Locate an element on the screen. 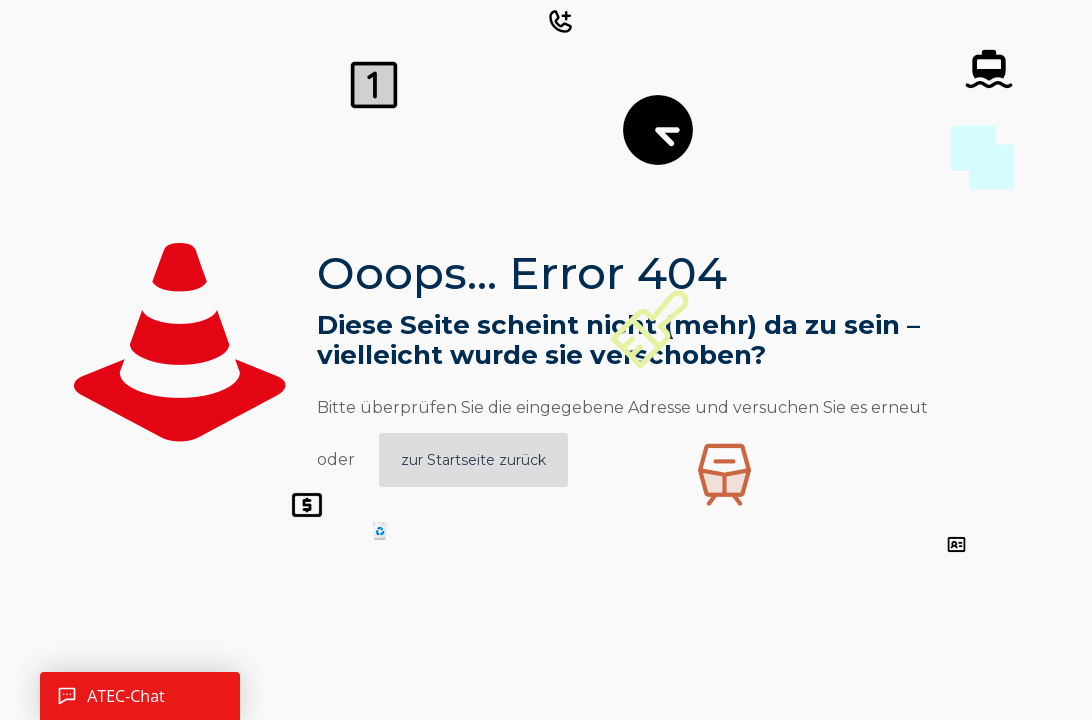 The height and width of the screenshot is (720, 1092). view your profile or account information is located at coordinates (956, 544).